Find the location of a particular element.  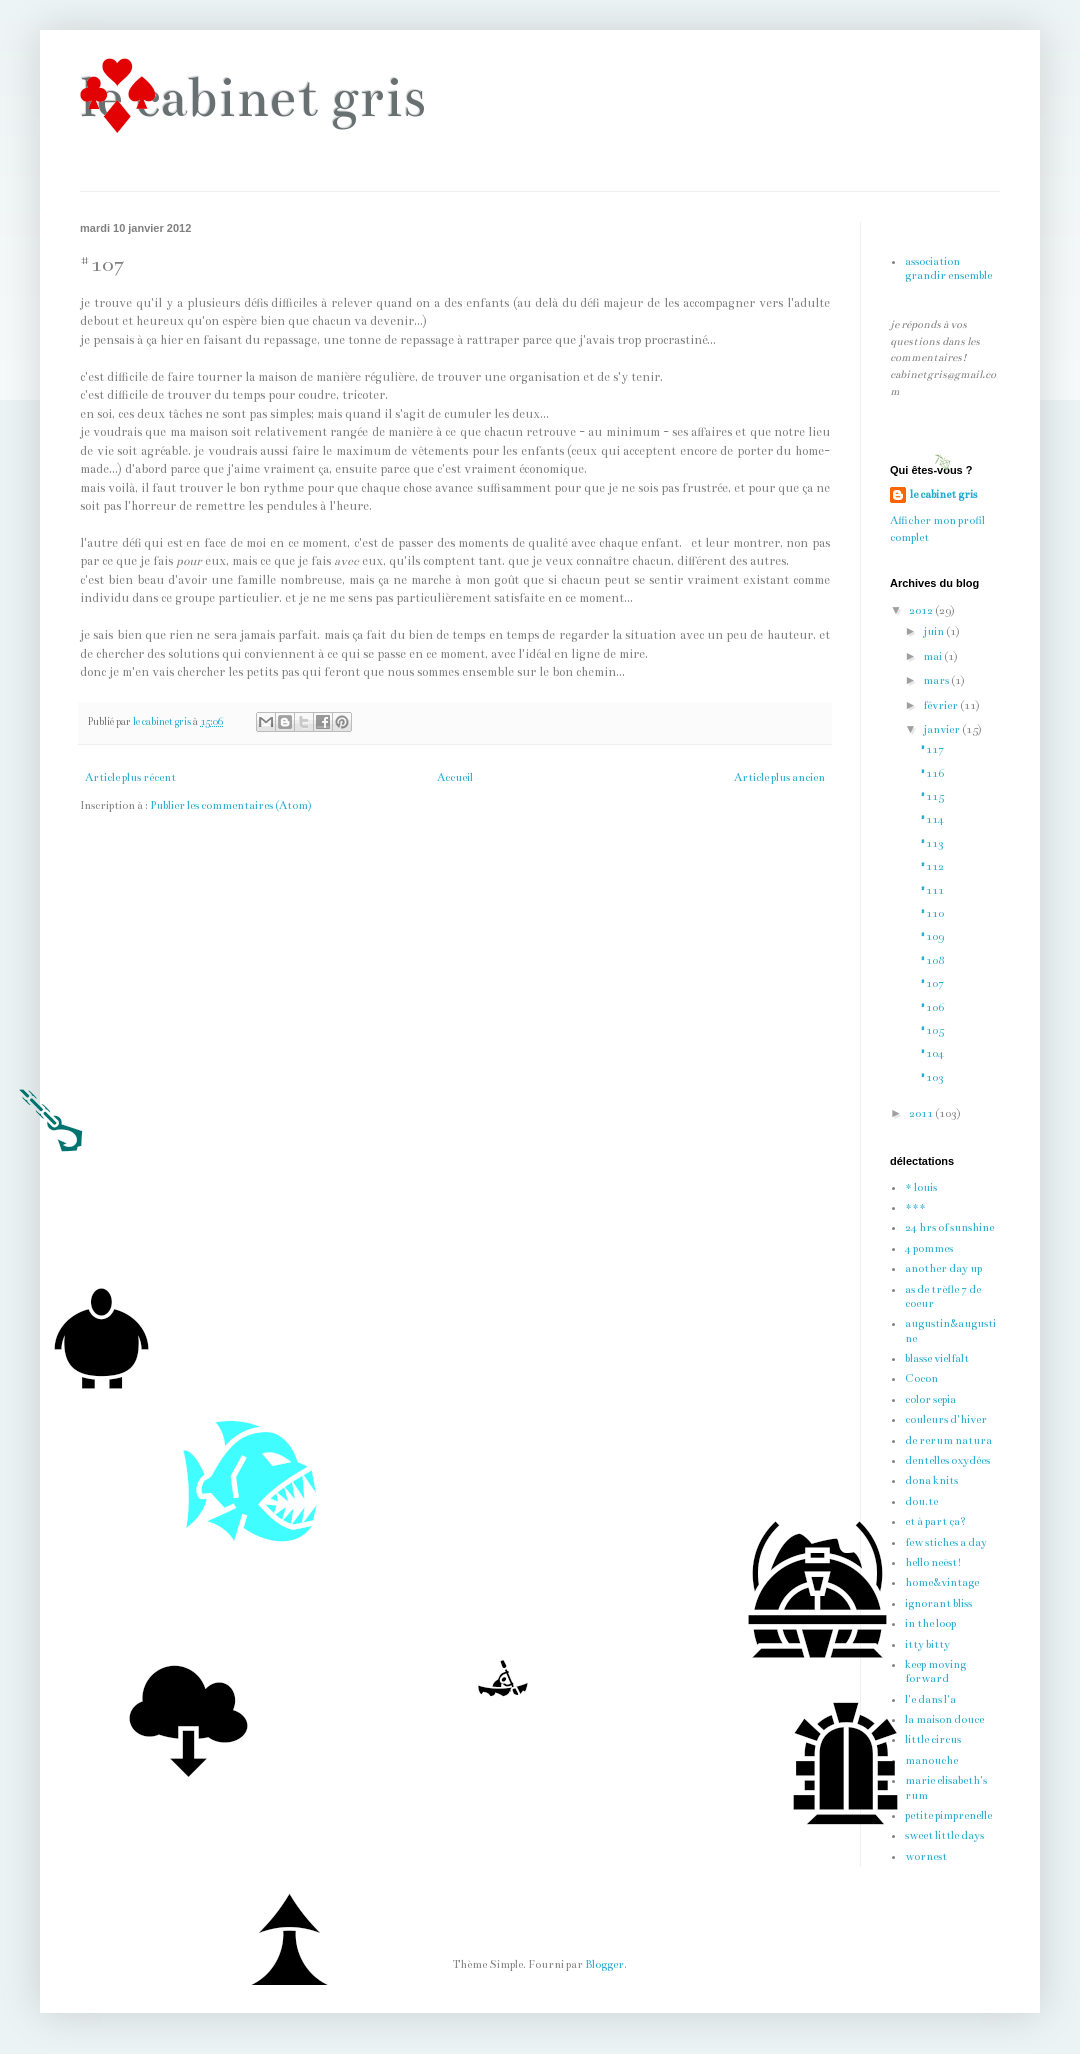

access grain storage facilities is located at coordinates (817, 1589).